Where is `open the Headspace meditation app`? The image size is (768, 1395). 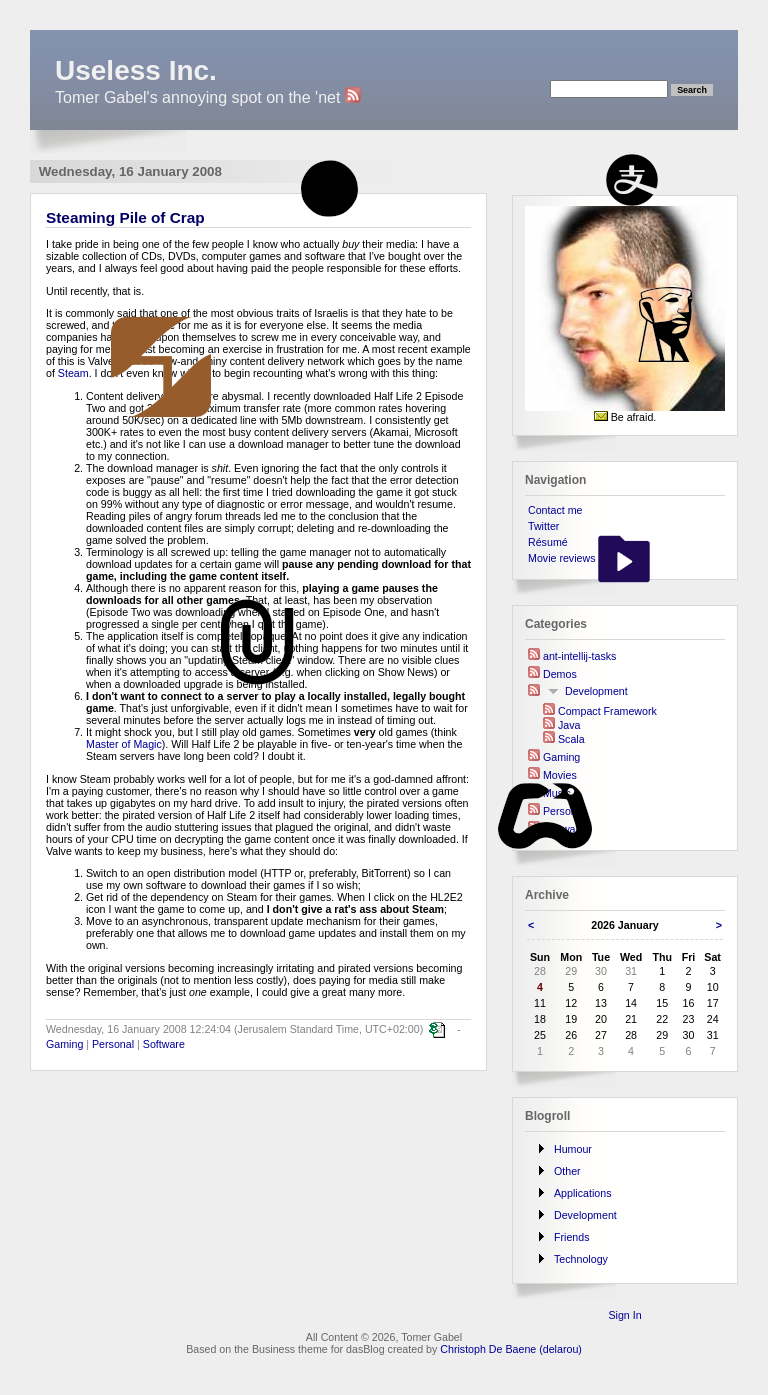 open the Headspace meditation app is located at coordinates (329, 188).